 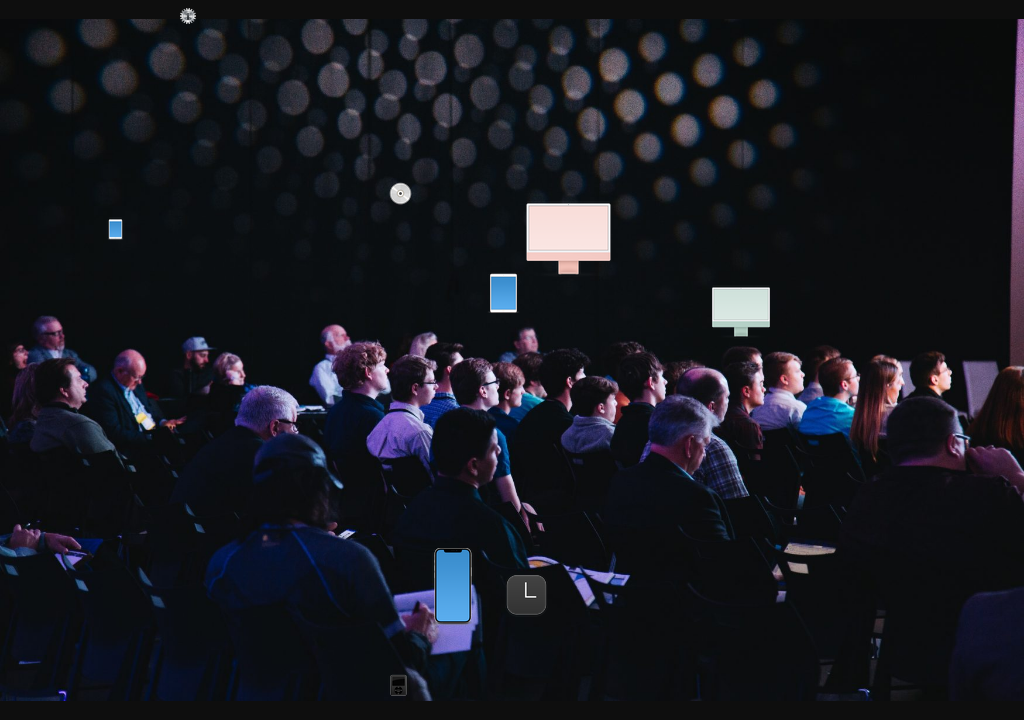 What do you see at coordinates (115, 227) in the screenshot?
I see `indicates a connected iPad mini device` at bounding box center [115, 227].